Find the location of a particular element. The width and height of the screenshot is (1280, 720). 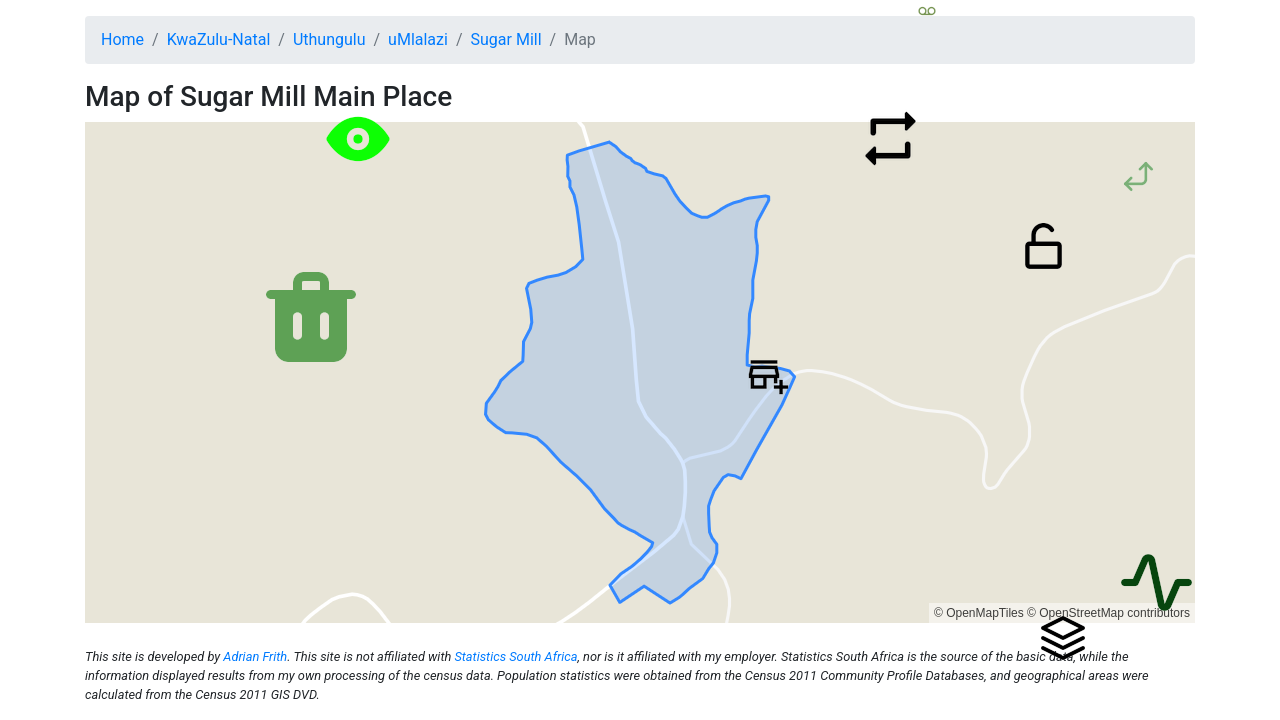

access voicemail messages is located at coordinates (927, 11).